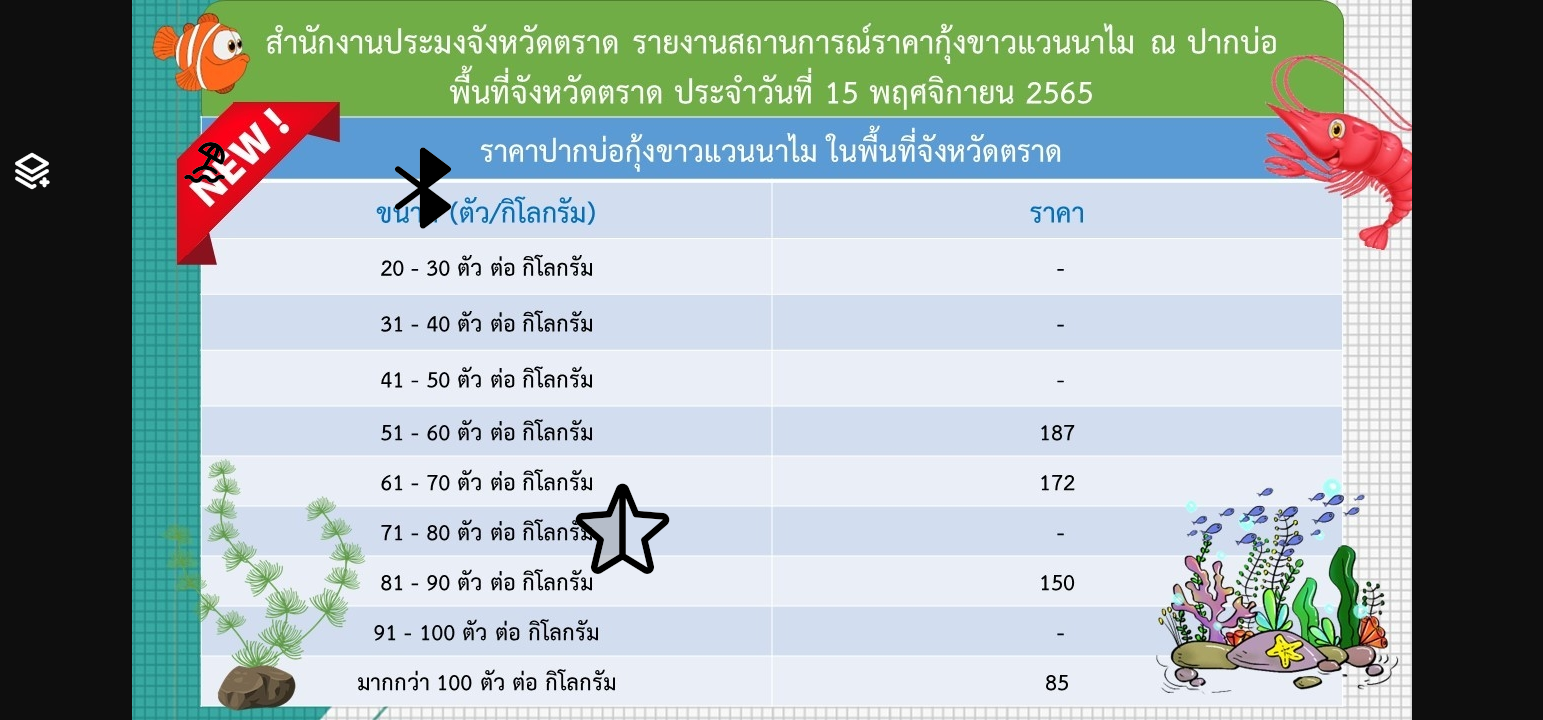 The height and width of the screenshot is (720, 1543). What do you see at coordinates (204, 162) in the screenshot?
I see `view beach or coastal locations` at bounding box center [204, 162].